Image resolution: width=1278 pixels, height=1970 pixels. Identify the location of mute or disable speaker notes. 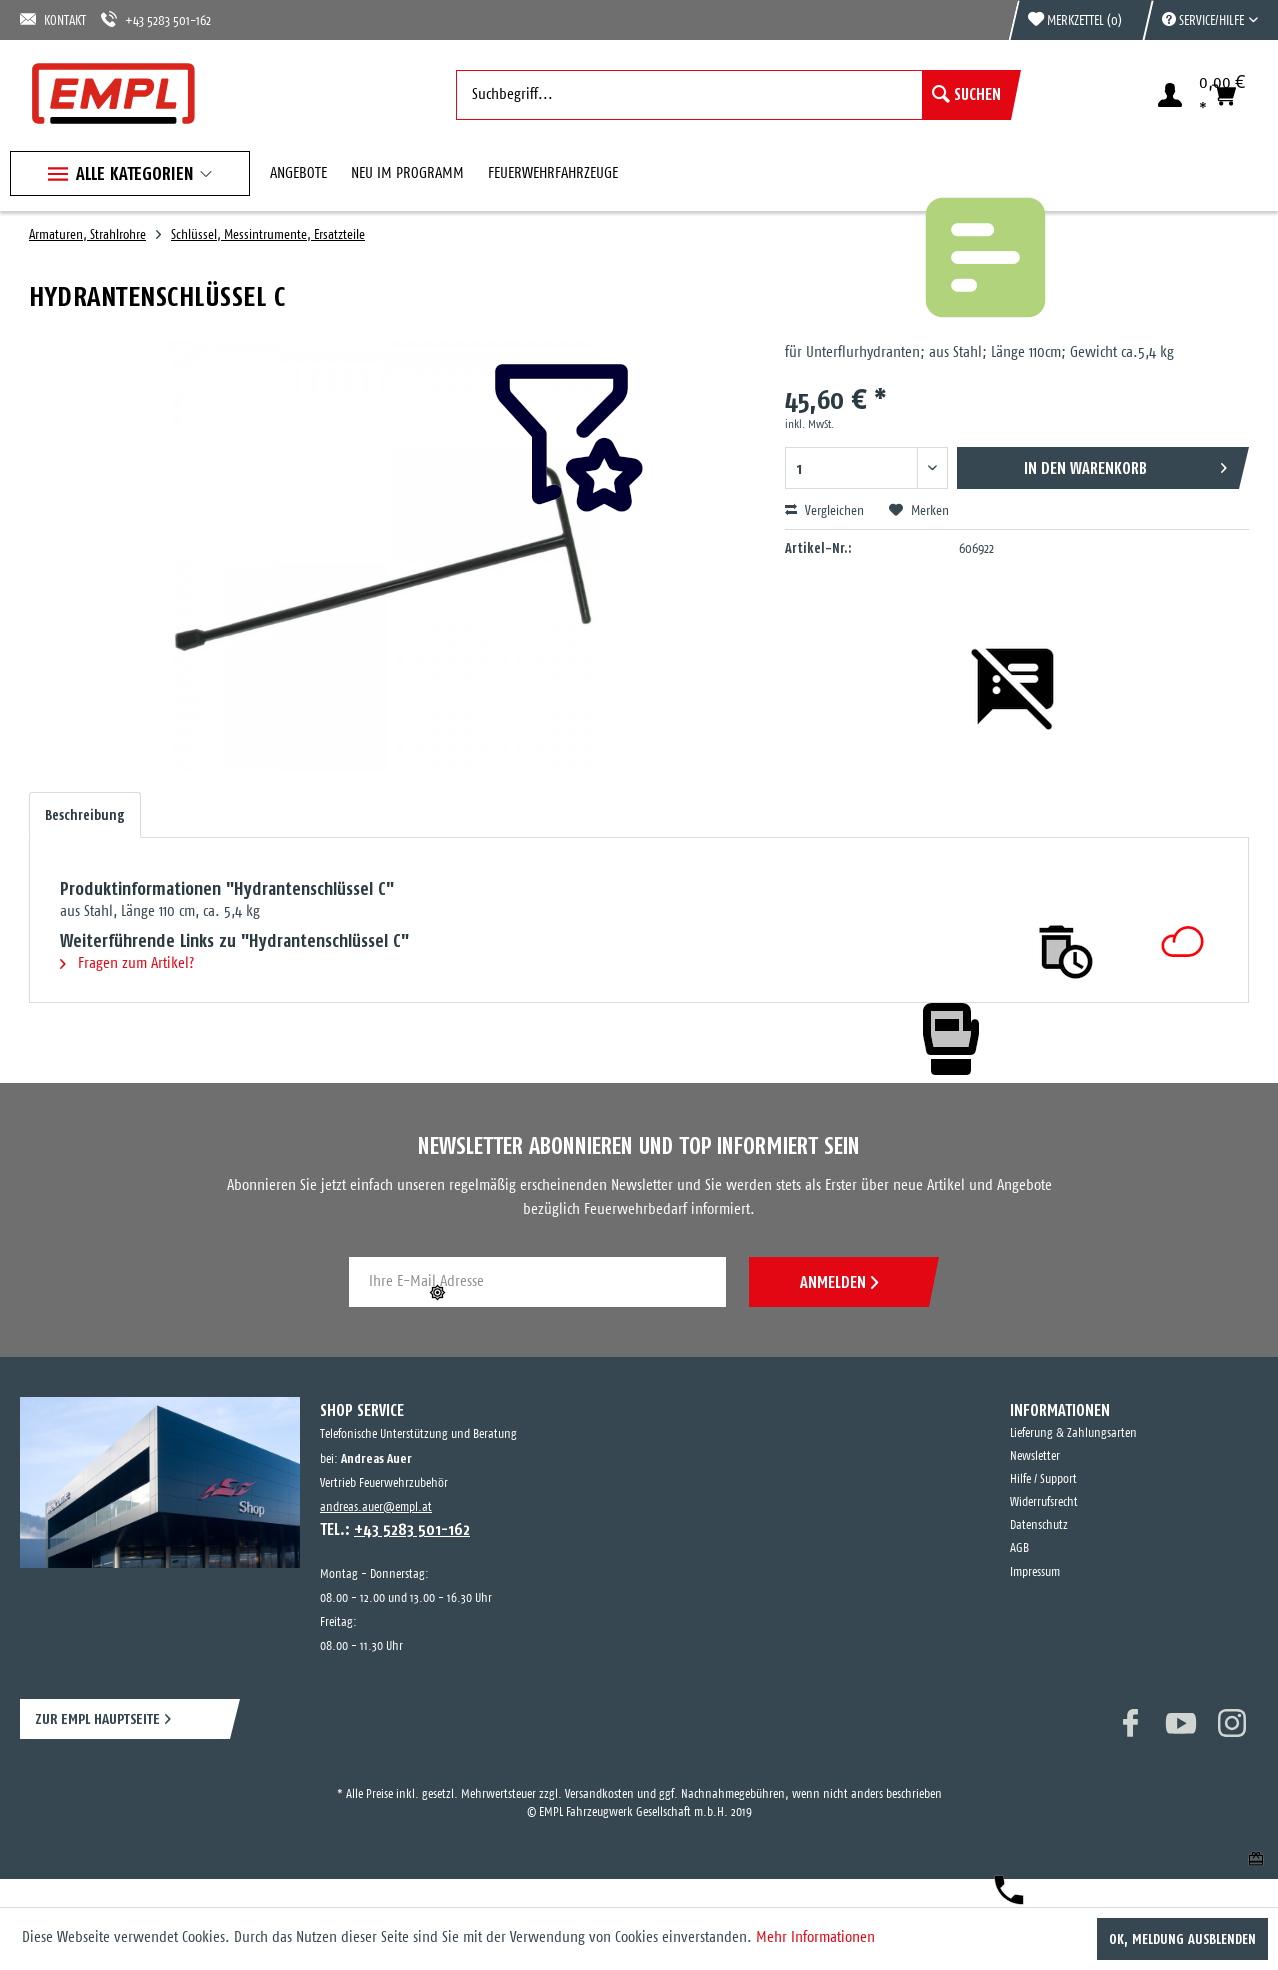
(1015, 686).